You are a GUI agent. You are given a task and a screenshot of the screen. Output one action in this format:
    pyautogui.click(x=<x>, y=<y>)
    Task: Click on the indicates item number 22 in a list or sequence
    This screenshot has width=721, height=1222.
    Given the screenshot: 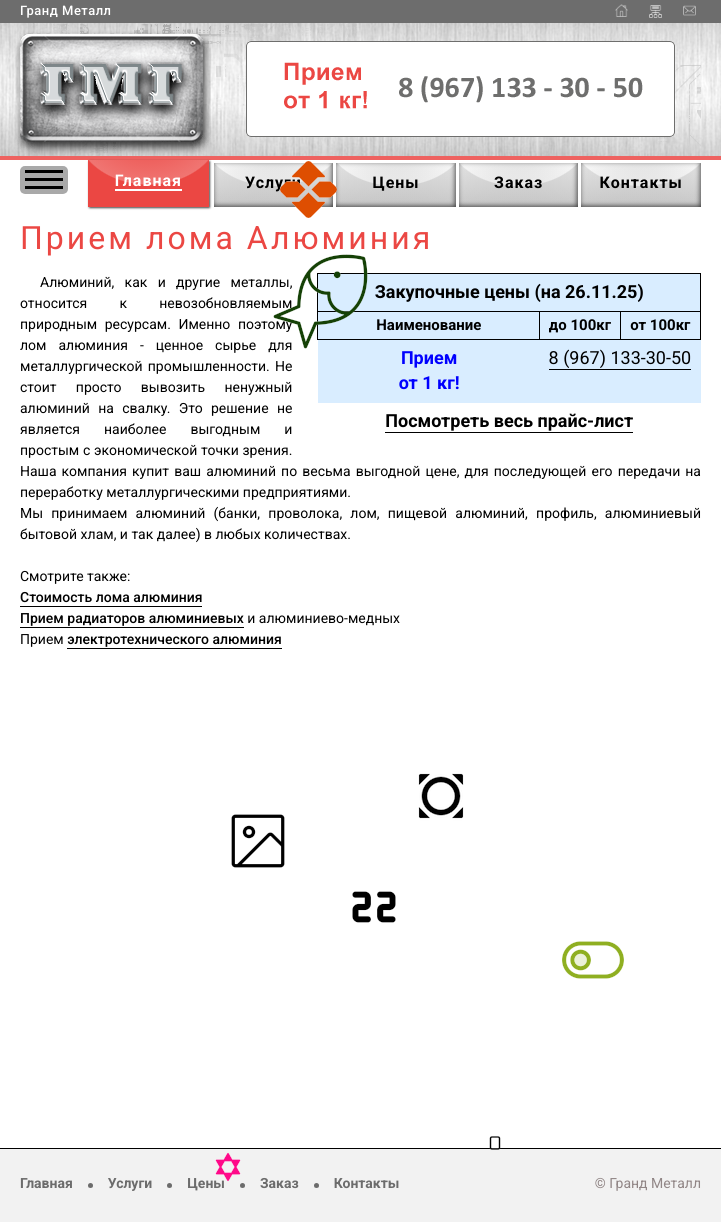 What is the action you would take?
    pyautogui.click(x=374, y=907)
    